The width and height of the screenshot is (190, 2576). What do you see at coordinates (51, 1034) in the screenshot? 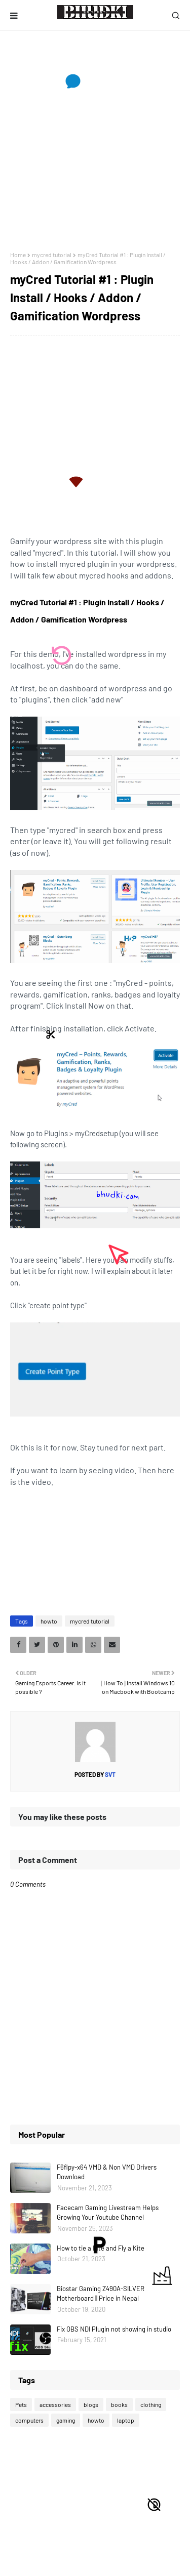
I see `cut selected content` at bounding box center [51, 1034].